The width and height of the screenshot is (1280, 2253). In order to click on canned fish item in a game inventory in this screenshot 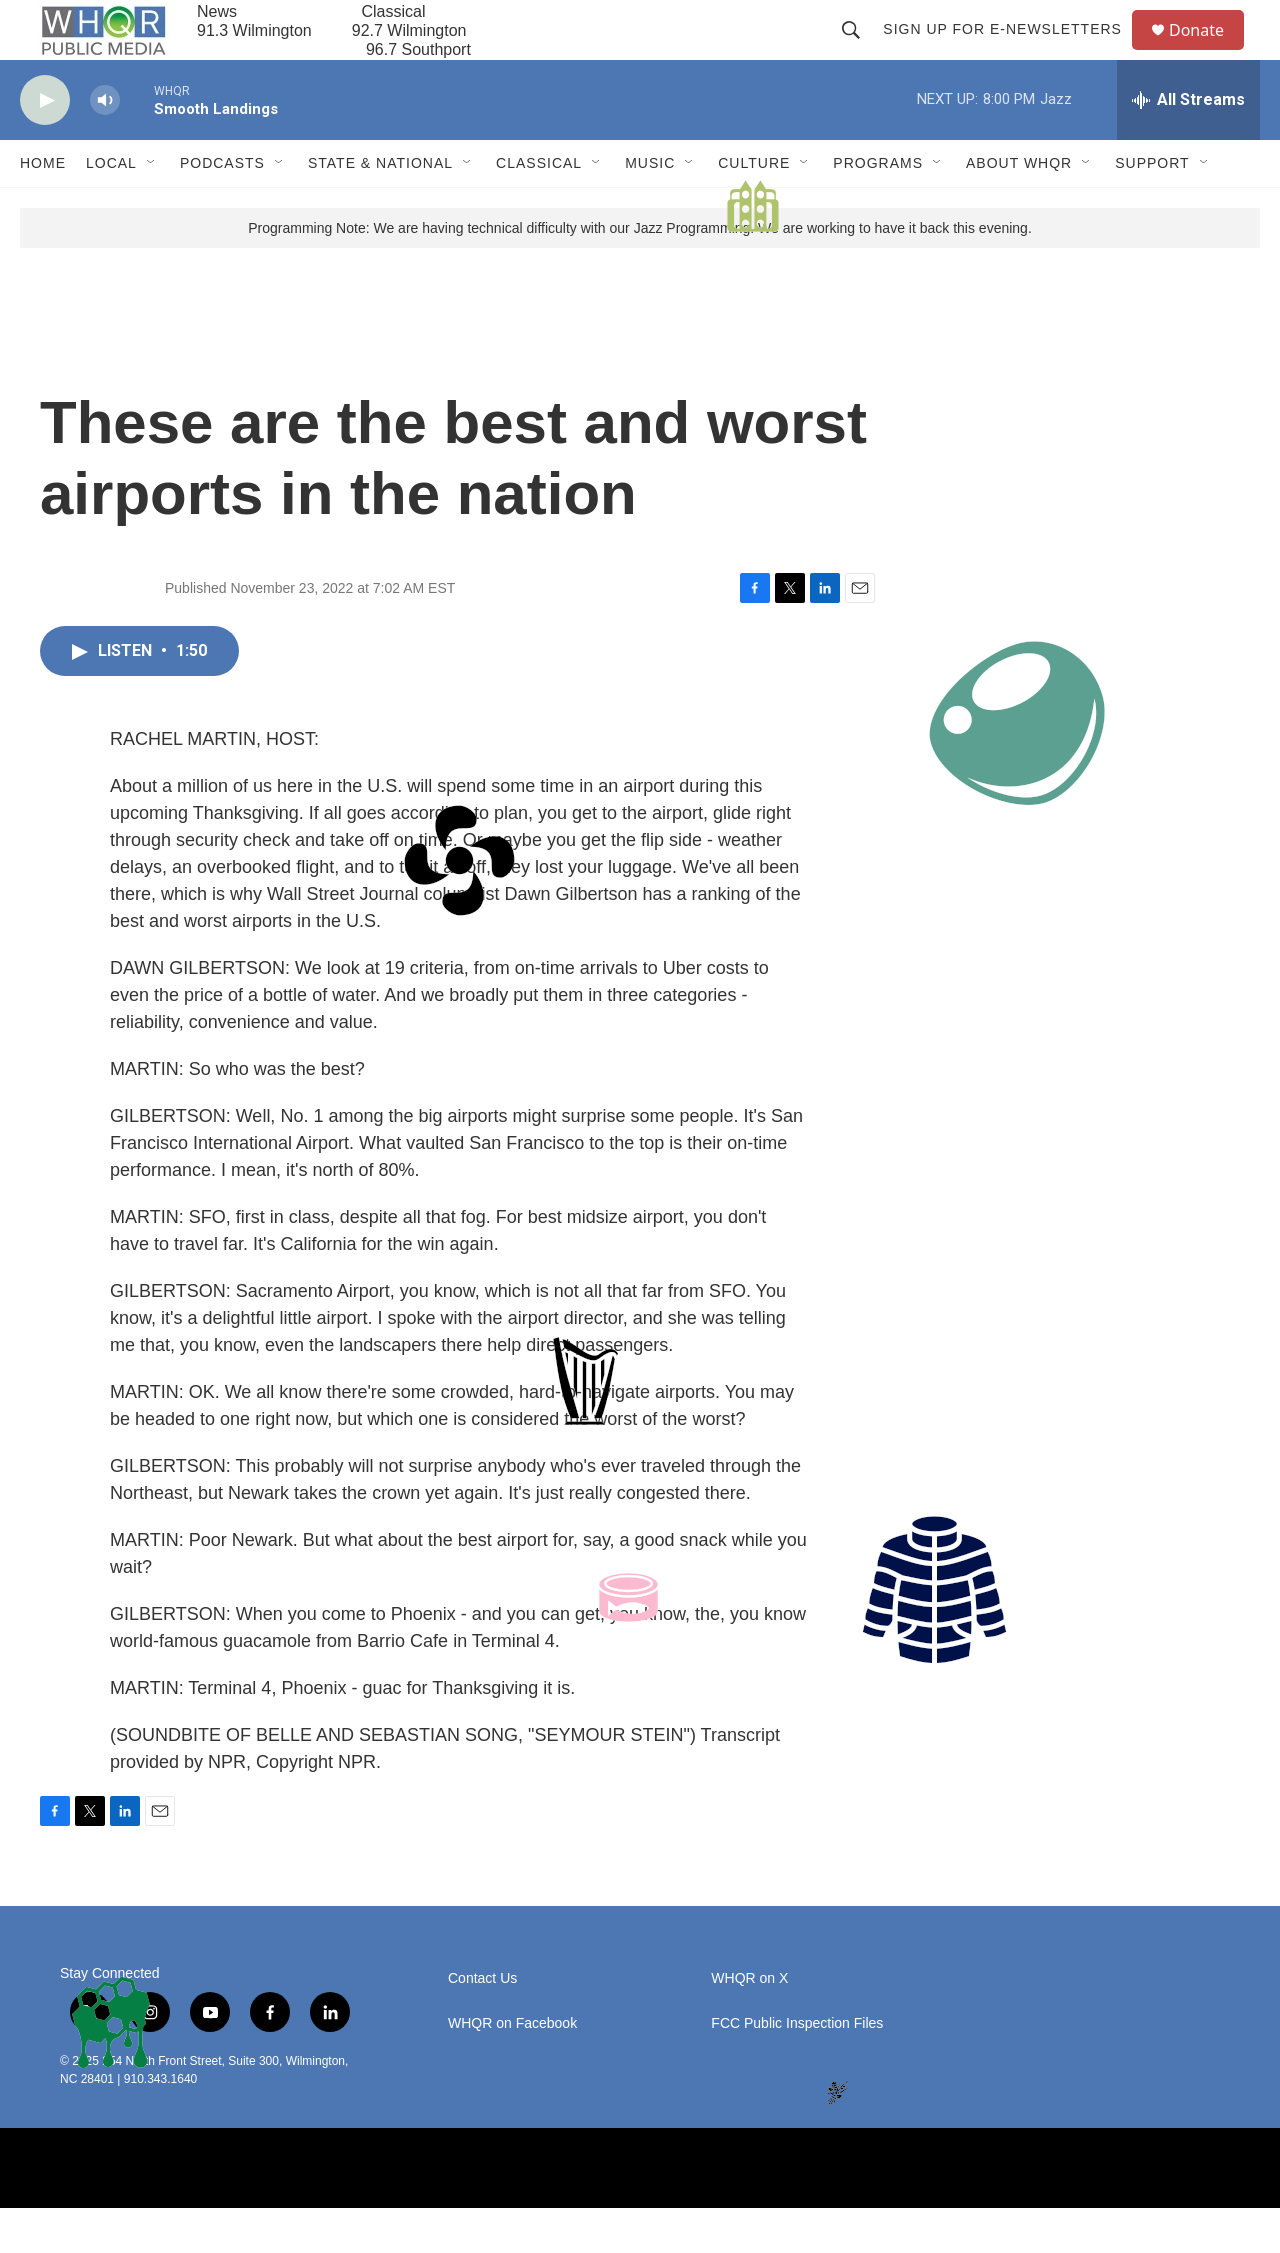, I will do `click(628, 1597)`.